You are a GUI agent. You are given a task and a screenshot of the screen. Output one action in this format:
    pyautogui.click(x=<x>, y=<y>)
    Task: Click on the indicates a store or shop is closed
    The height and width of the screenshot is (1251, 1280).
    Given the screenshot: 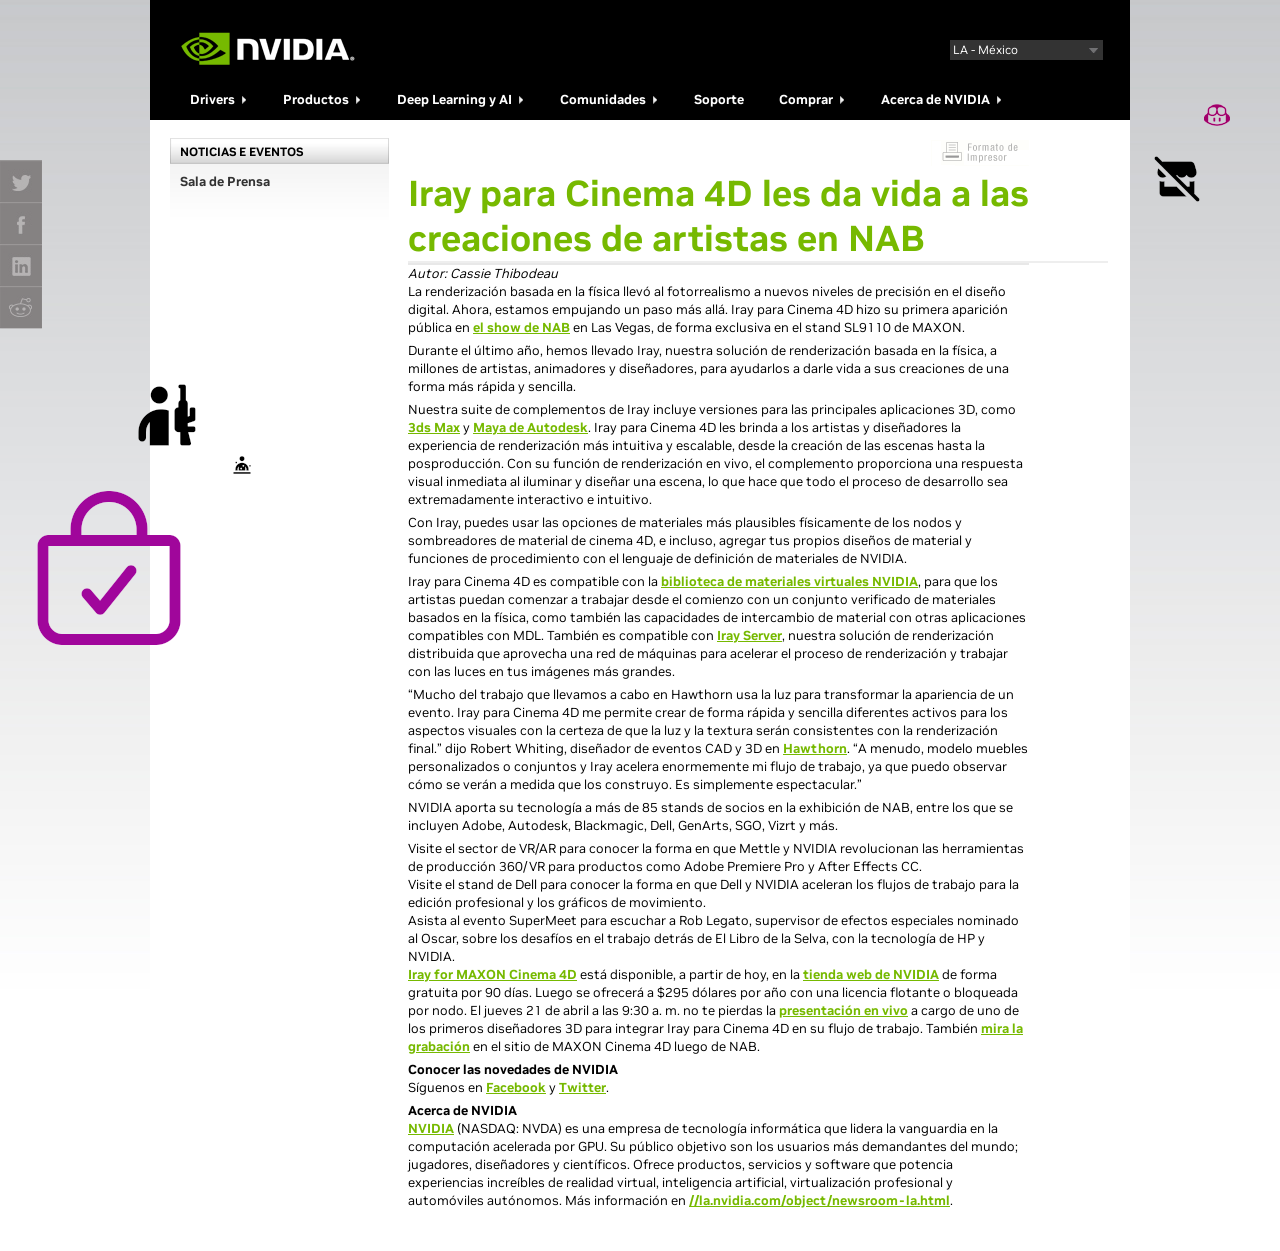 What is the action you would take?
    pyautogui.click(x=1177, y=179)
    